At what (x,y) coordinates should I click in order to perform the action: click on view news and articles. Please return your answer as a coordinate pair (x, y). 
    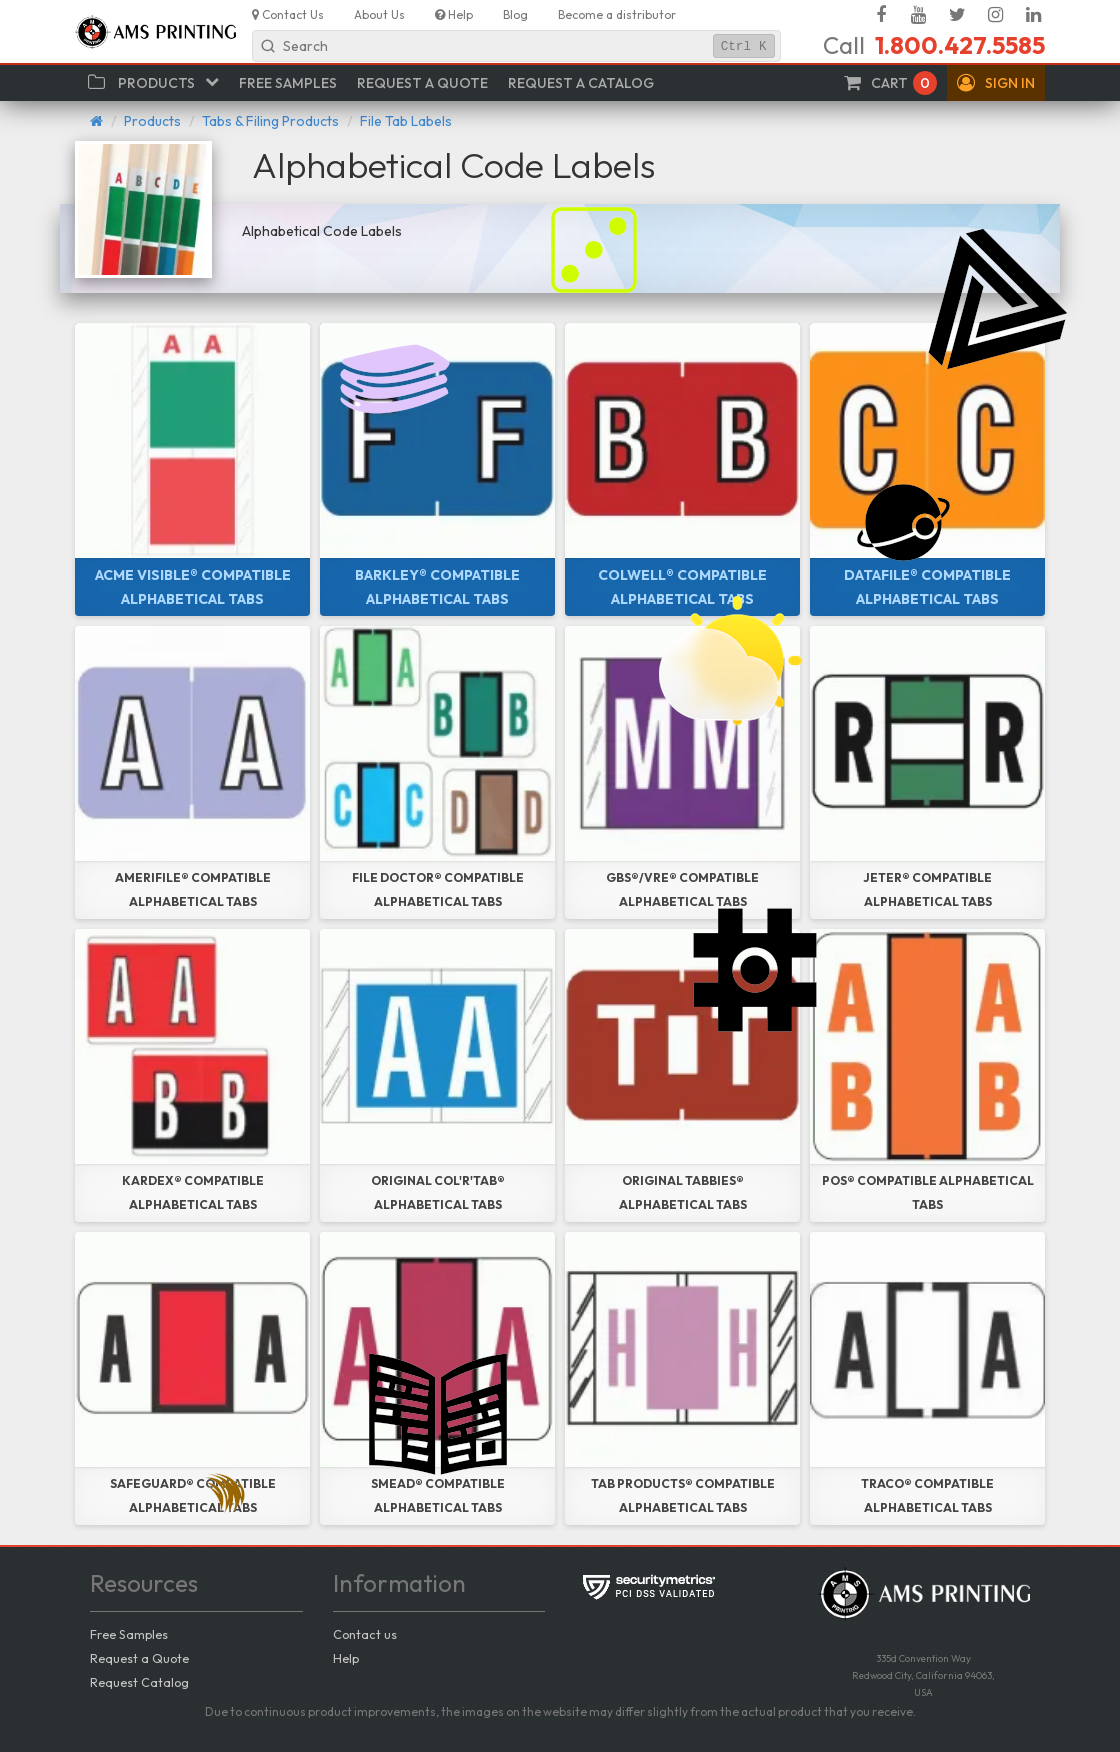
    Looking at the image, I should click on (438, 1414).